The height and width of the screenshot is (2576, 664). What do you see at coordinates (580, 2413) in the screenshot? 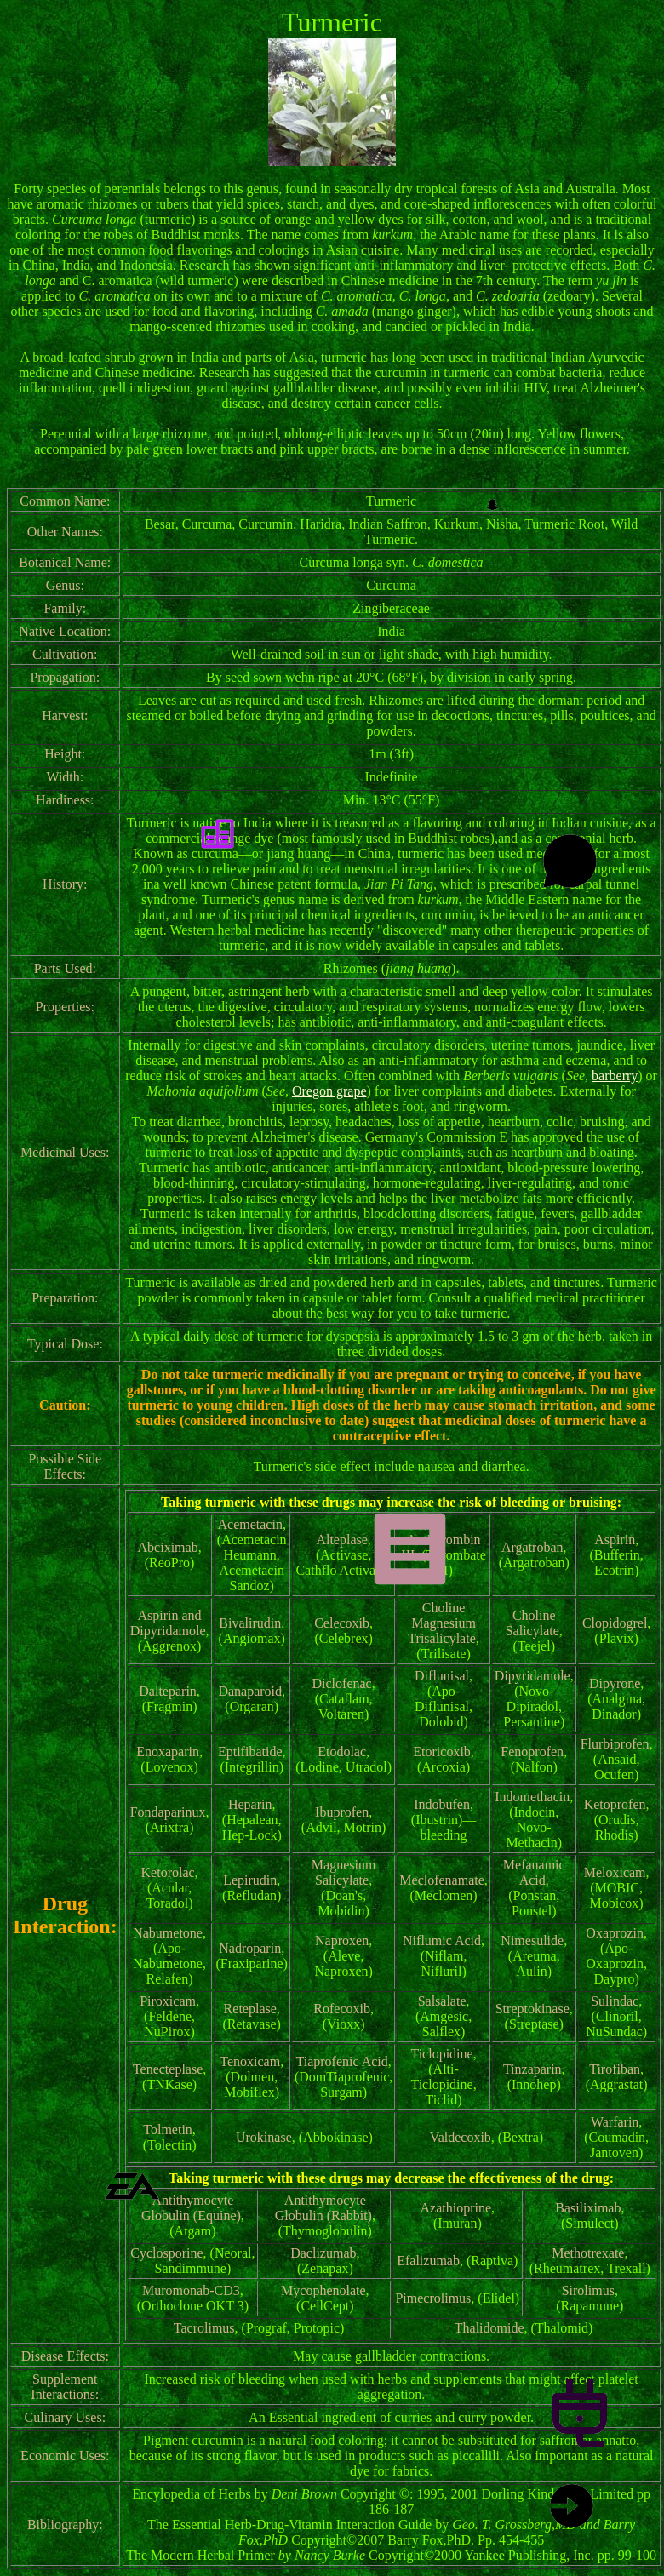
I see `connect to a power source` at bounding box center [580, 2413].